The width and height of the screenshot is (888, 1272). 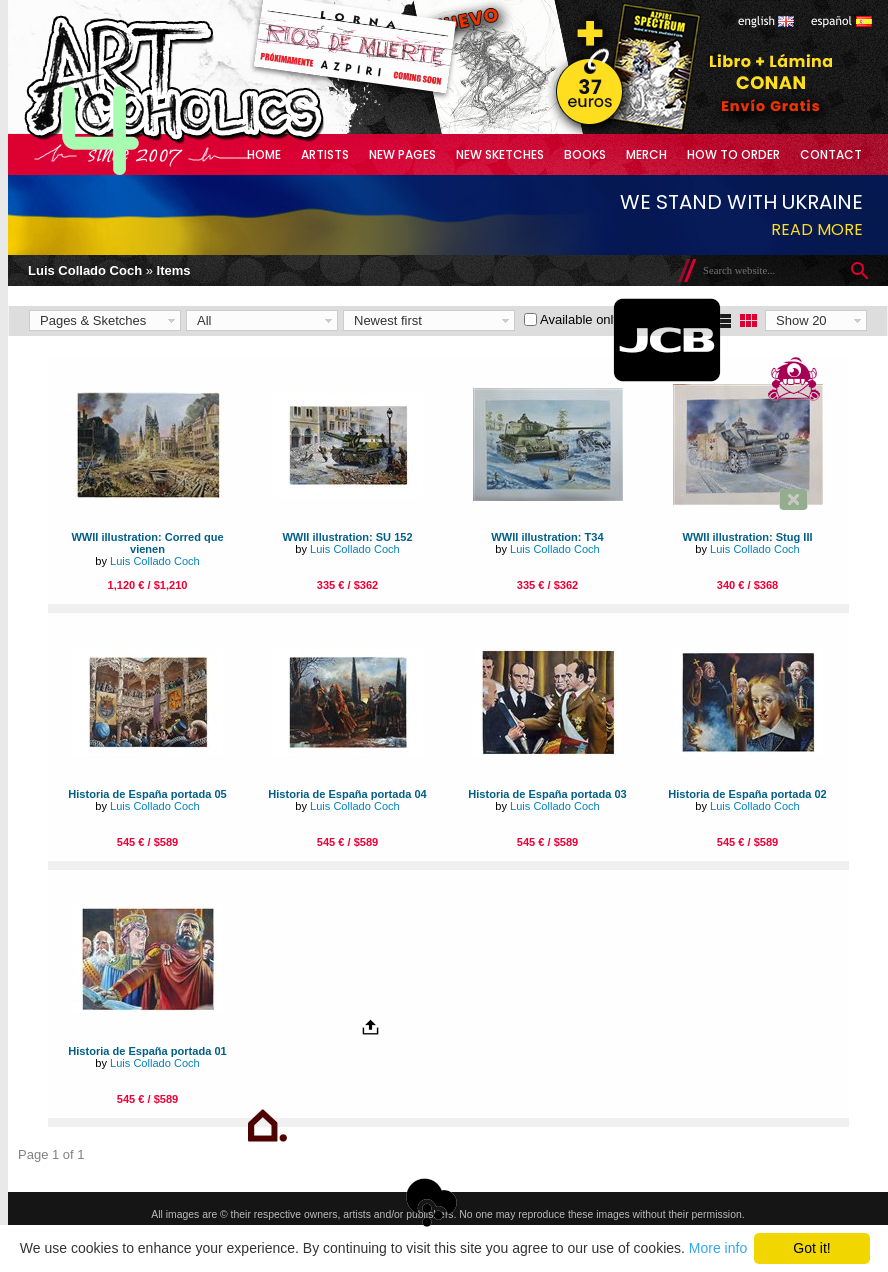 What do you see at coordinates (267, 1125) in the screenshot?
I see `open the vivint smart home app` at bounding box center [267, 1125].